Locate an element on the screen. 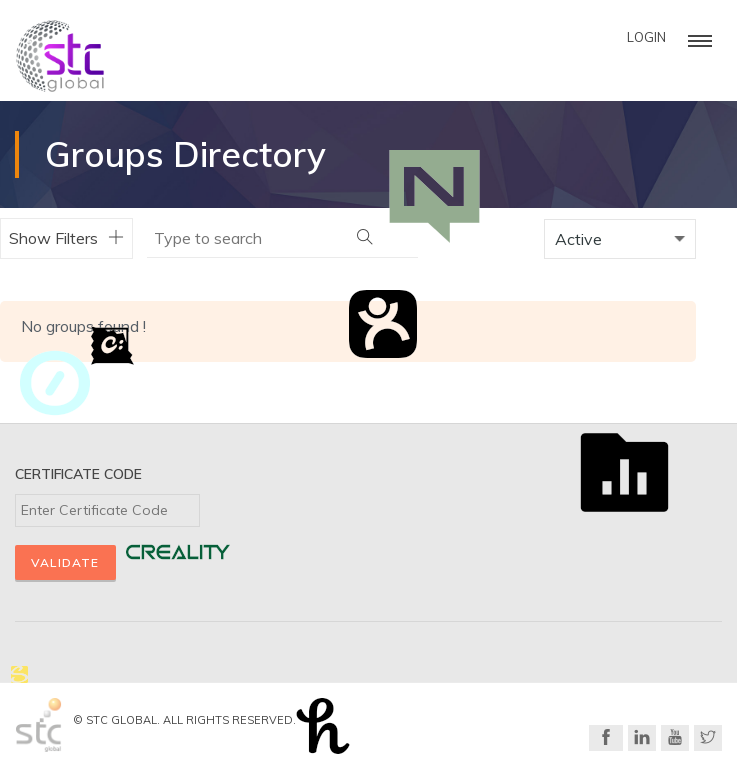 This screenshot has height=772, width=737. chocolatey package manager logo is located at coordinates (112, 345).